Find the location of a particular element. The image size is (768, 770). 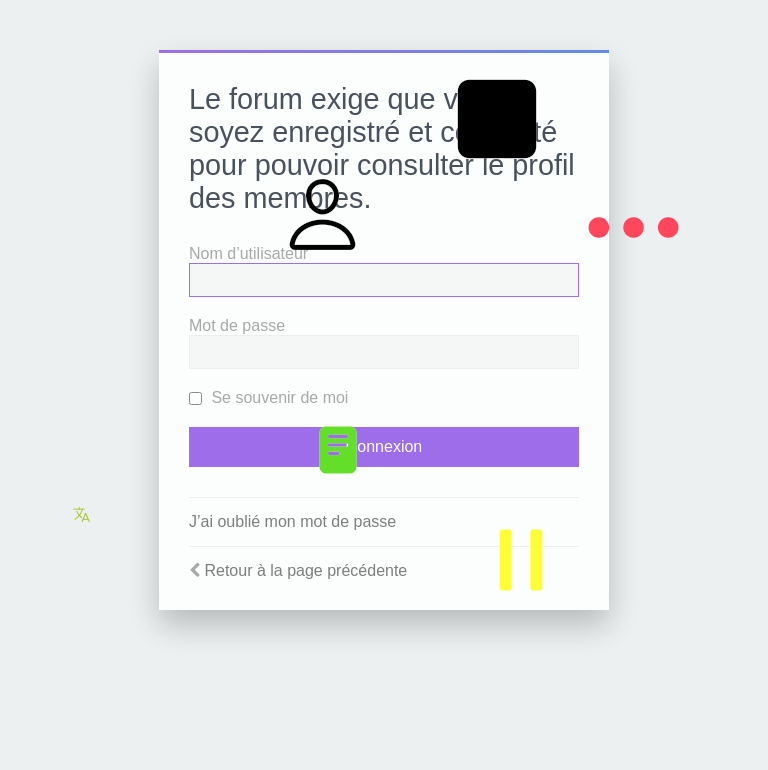

change language settings is located at coordinates (81, 514).